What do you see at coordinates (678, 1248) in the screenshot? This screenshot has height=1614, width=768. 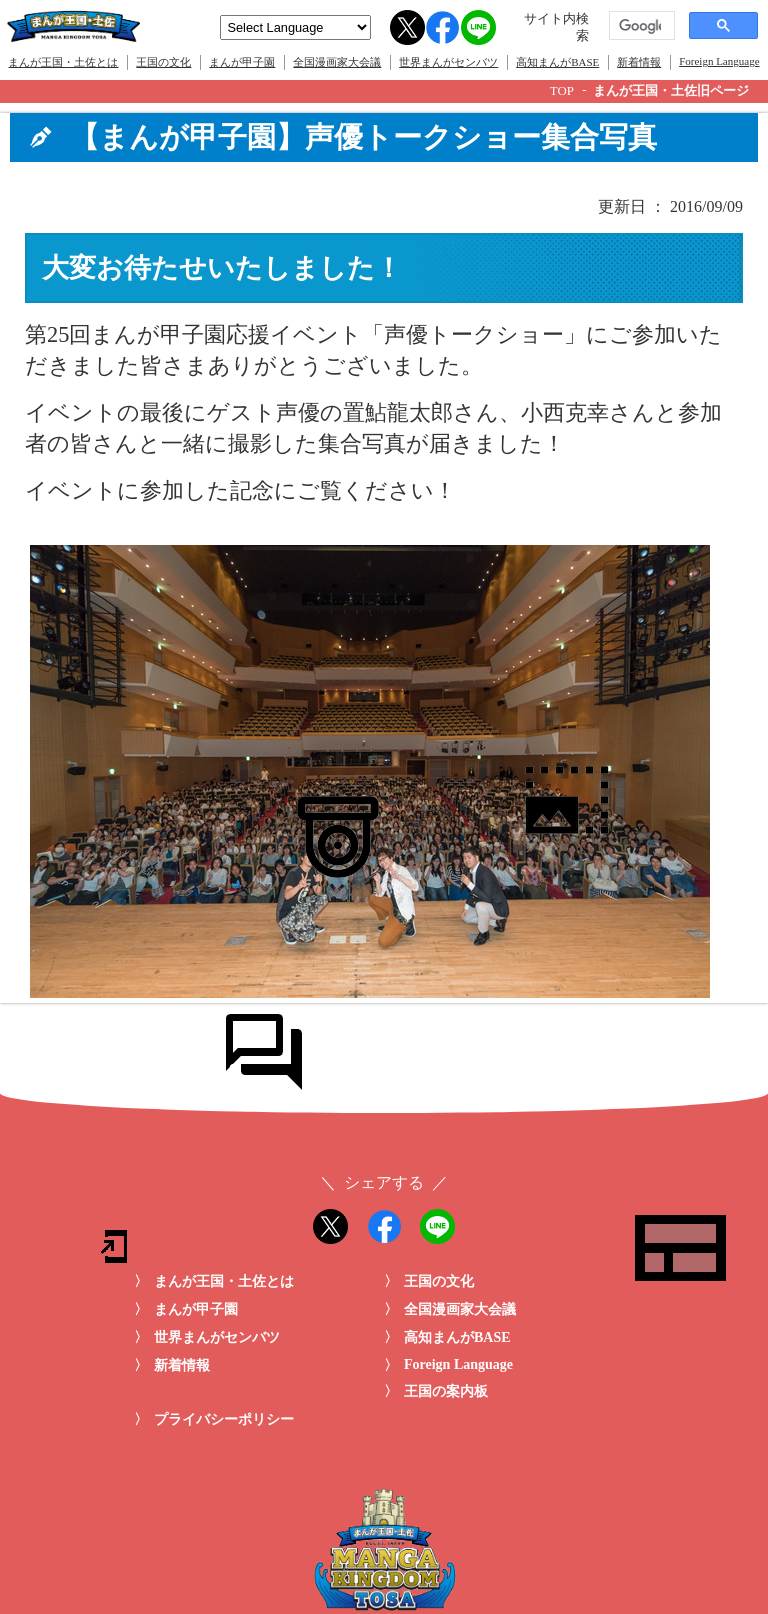 I see `switch to compact view layout` at bounding box center [678, 1248].